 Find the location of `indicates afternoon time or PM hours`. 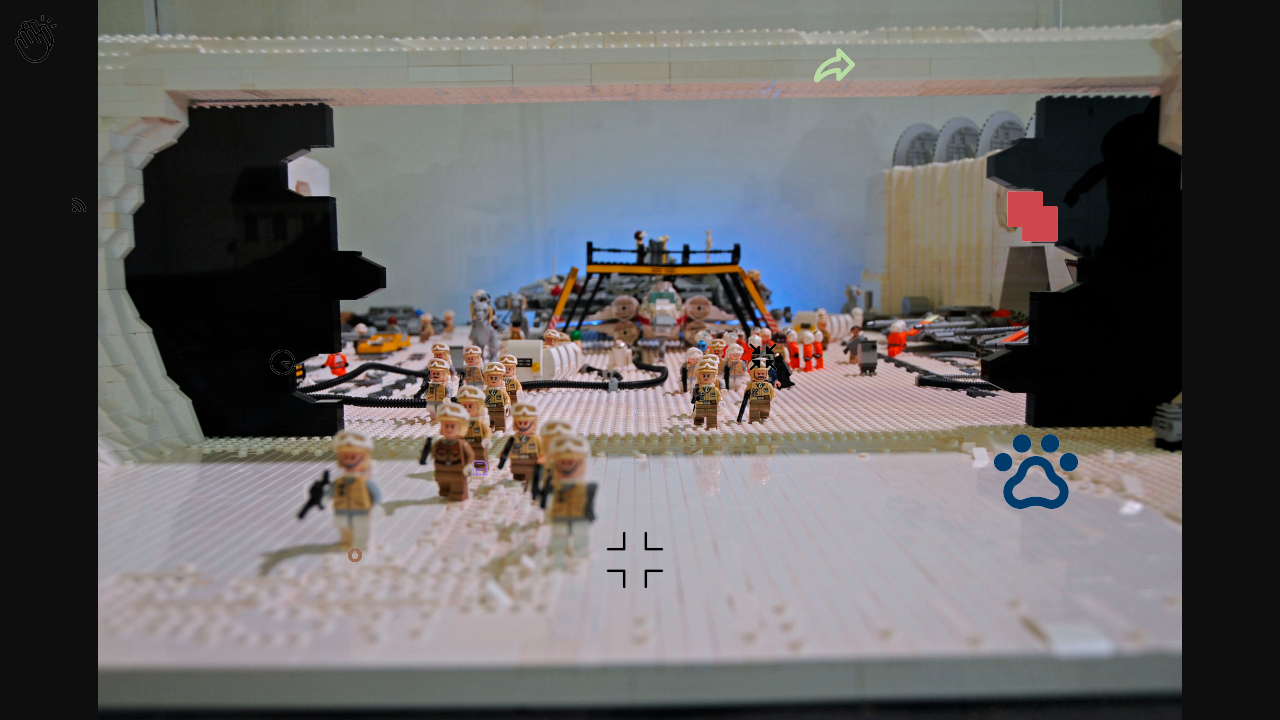

indicates afternoon time or PM hours is located at coordinates (282, 362).